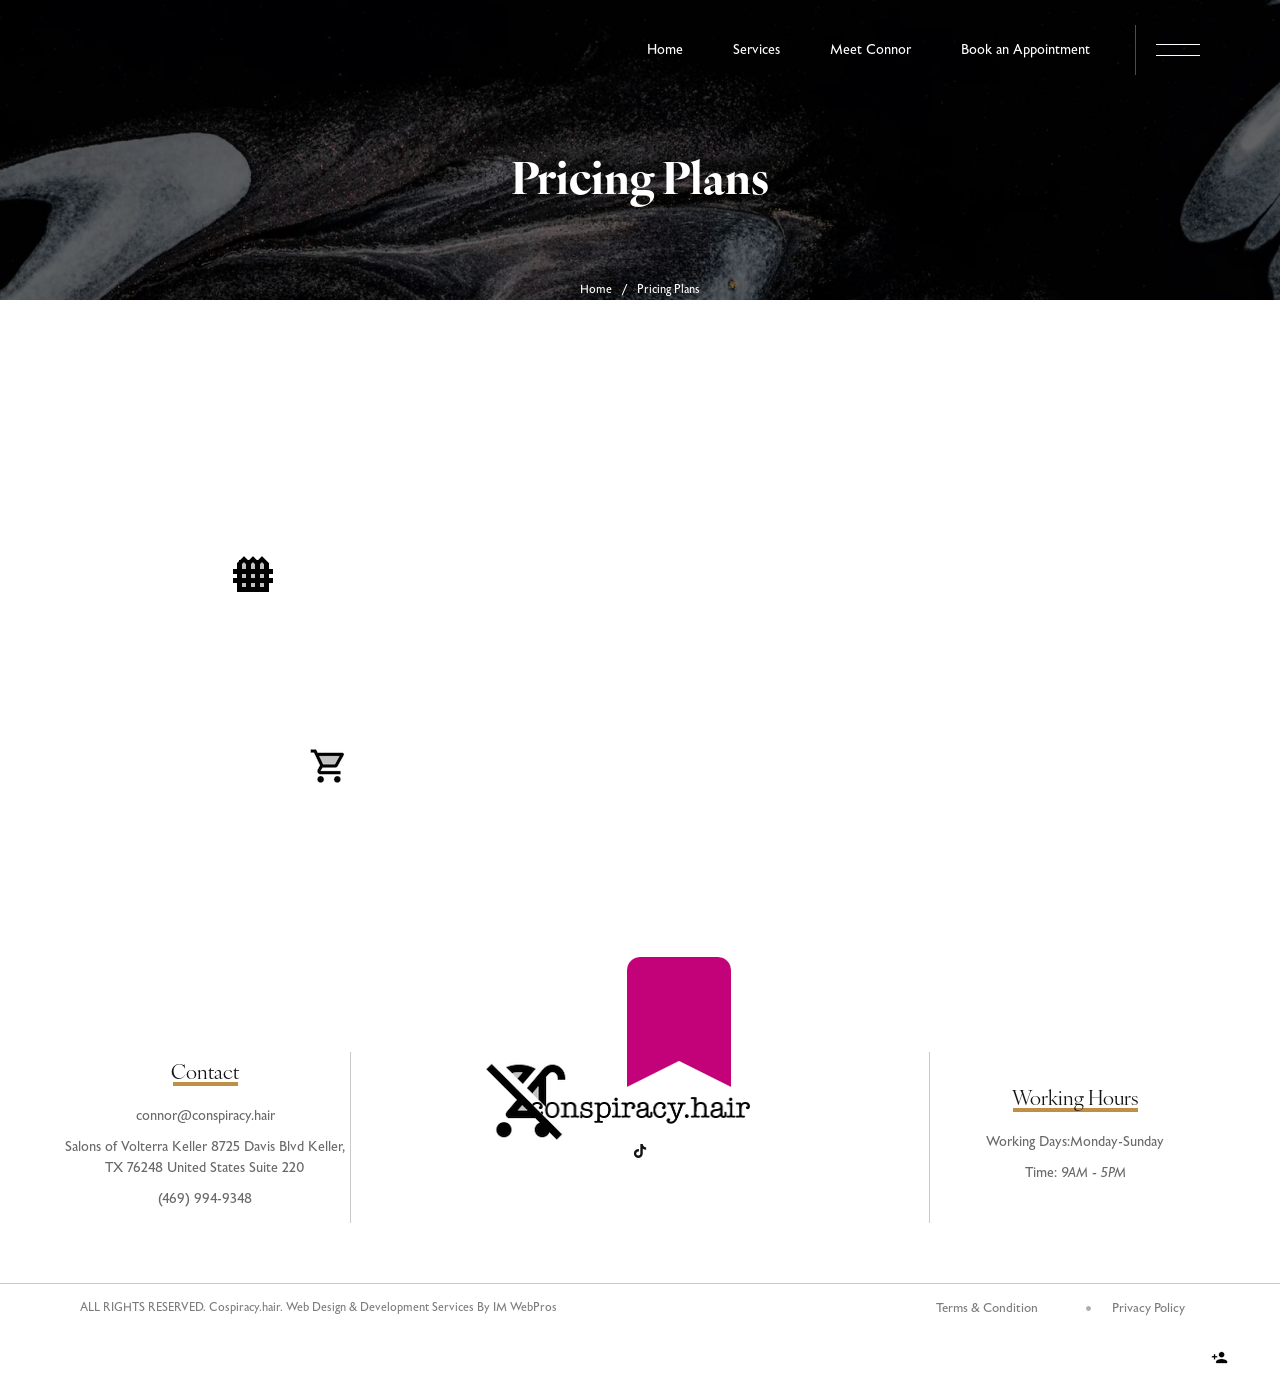 This screenshot has width=1280, height=1382. What do you see at coordinates (329, 766) in the screenshot?
I see `view your shopping cart` at bounding box center [329, 766].